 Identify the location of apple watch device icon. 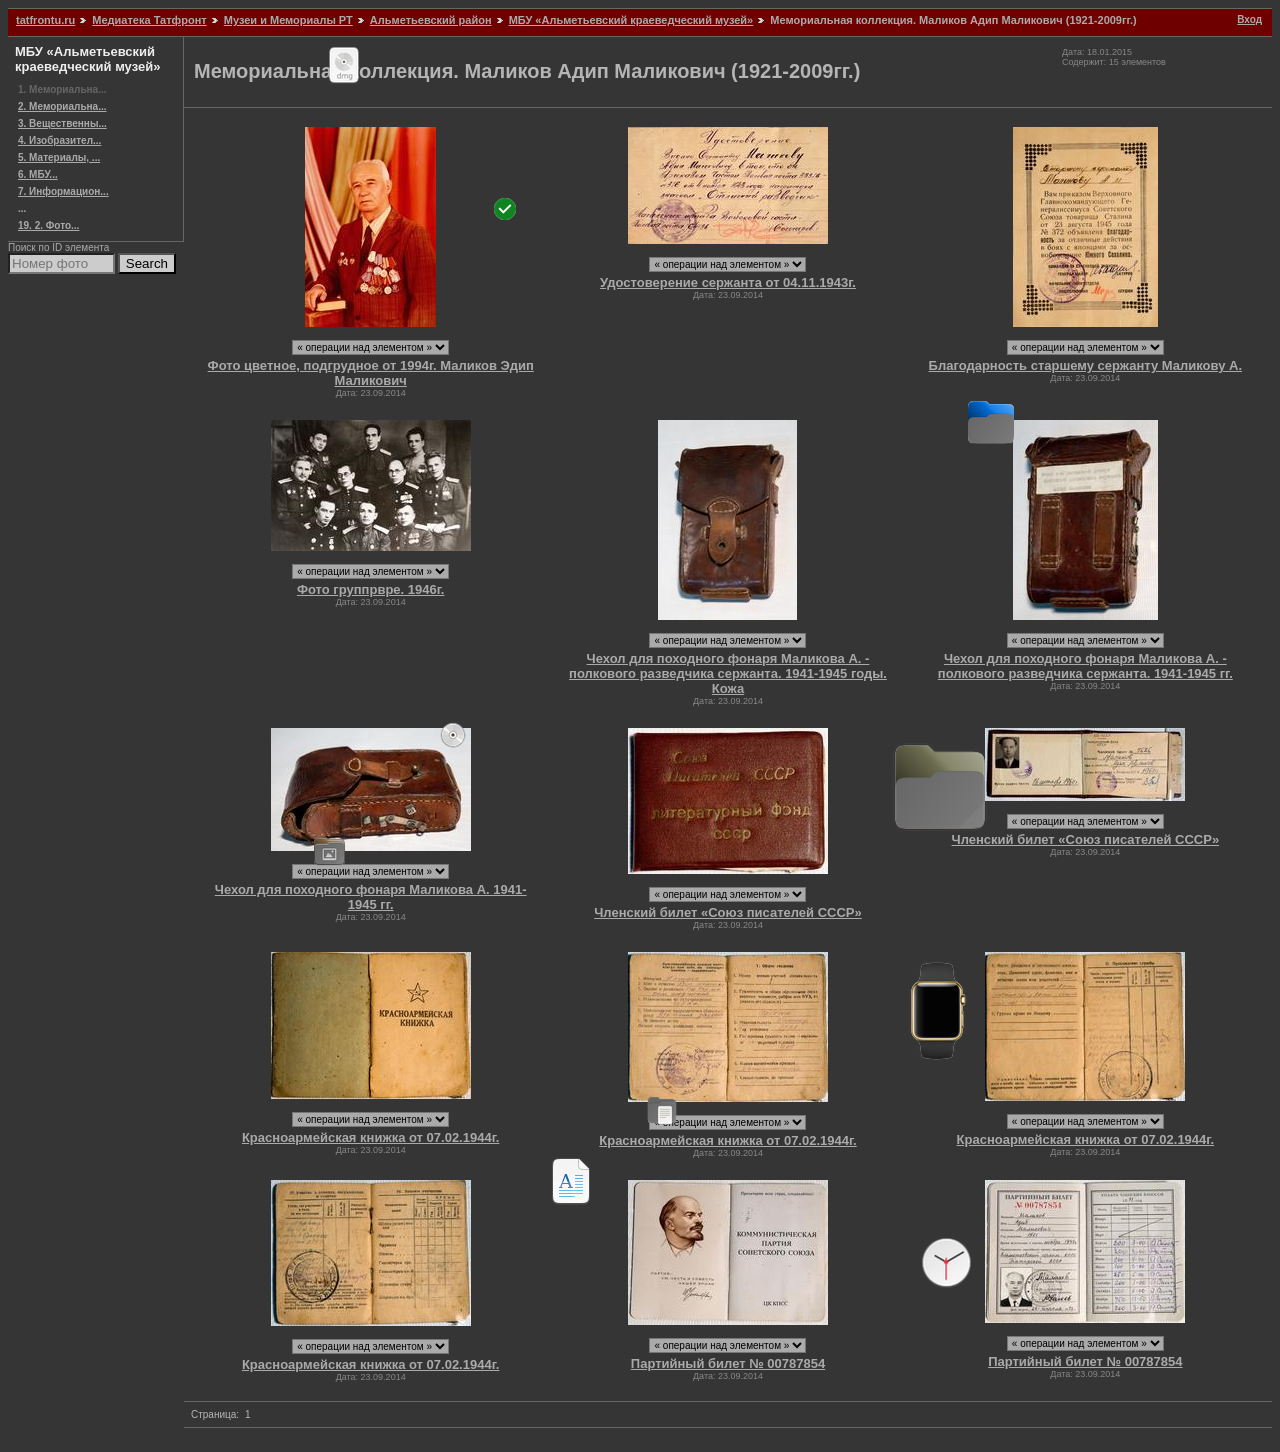
(937, 1011).